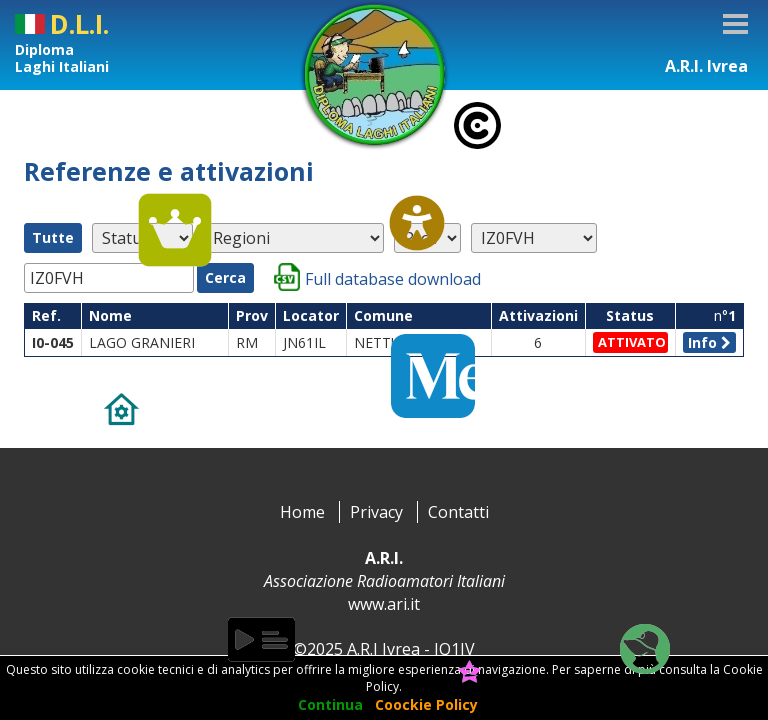  What do you see at coordinates (477, 125) in the screenshot?
I see `open the Continente app or website` at bounding box center [477, 125].